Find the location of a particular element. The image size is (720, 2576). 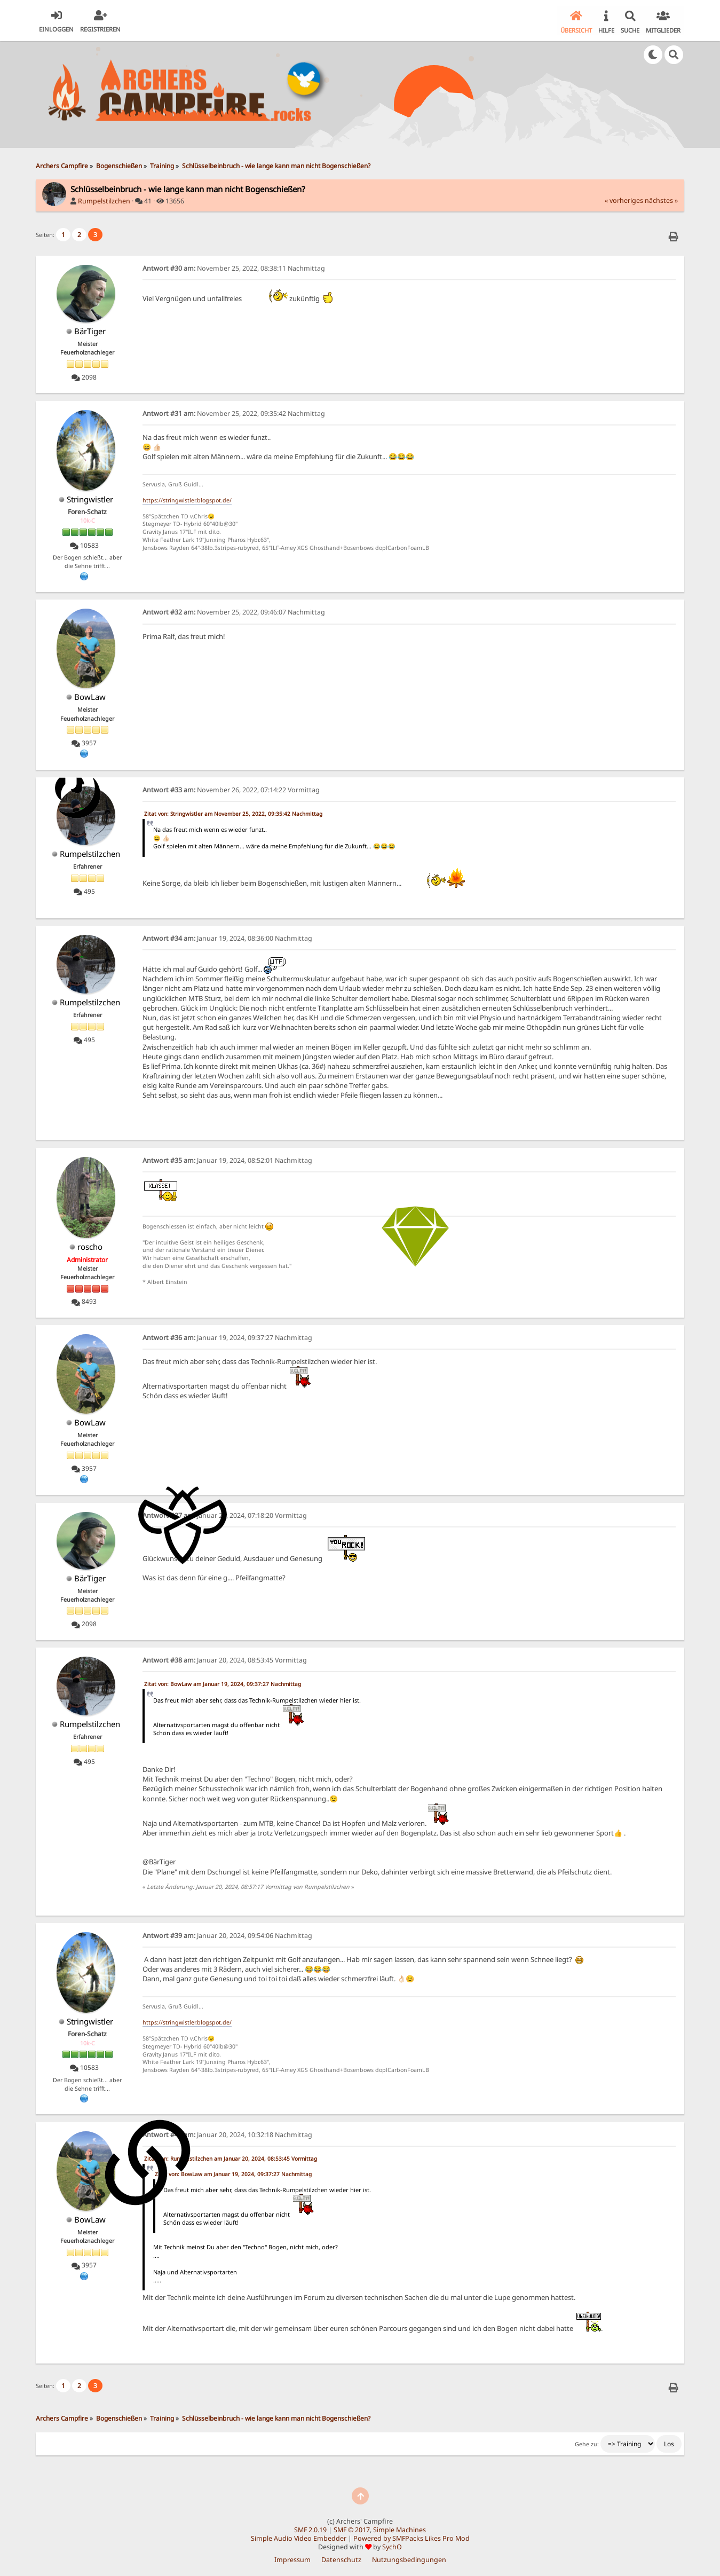

intigriti bug bounty platform logo is located at coordinates (183, 1525).